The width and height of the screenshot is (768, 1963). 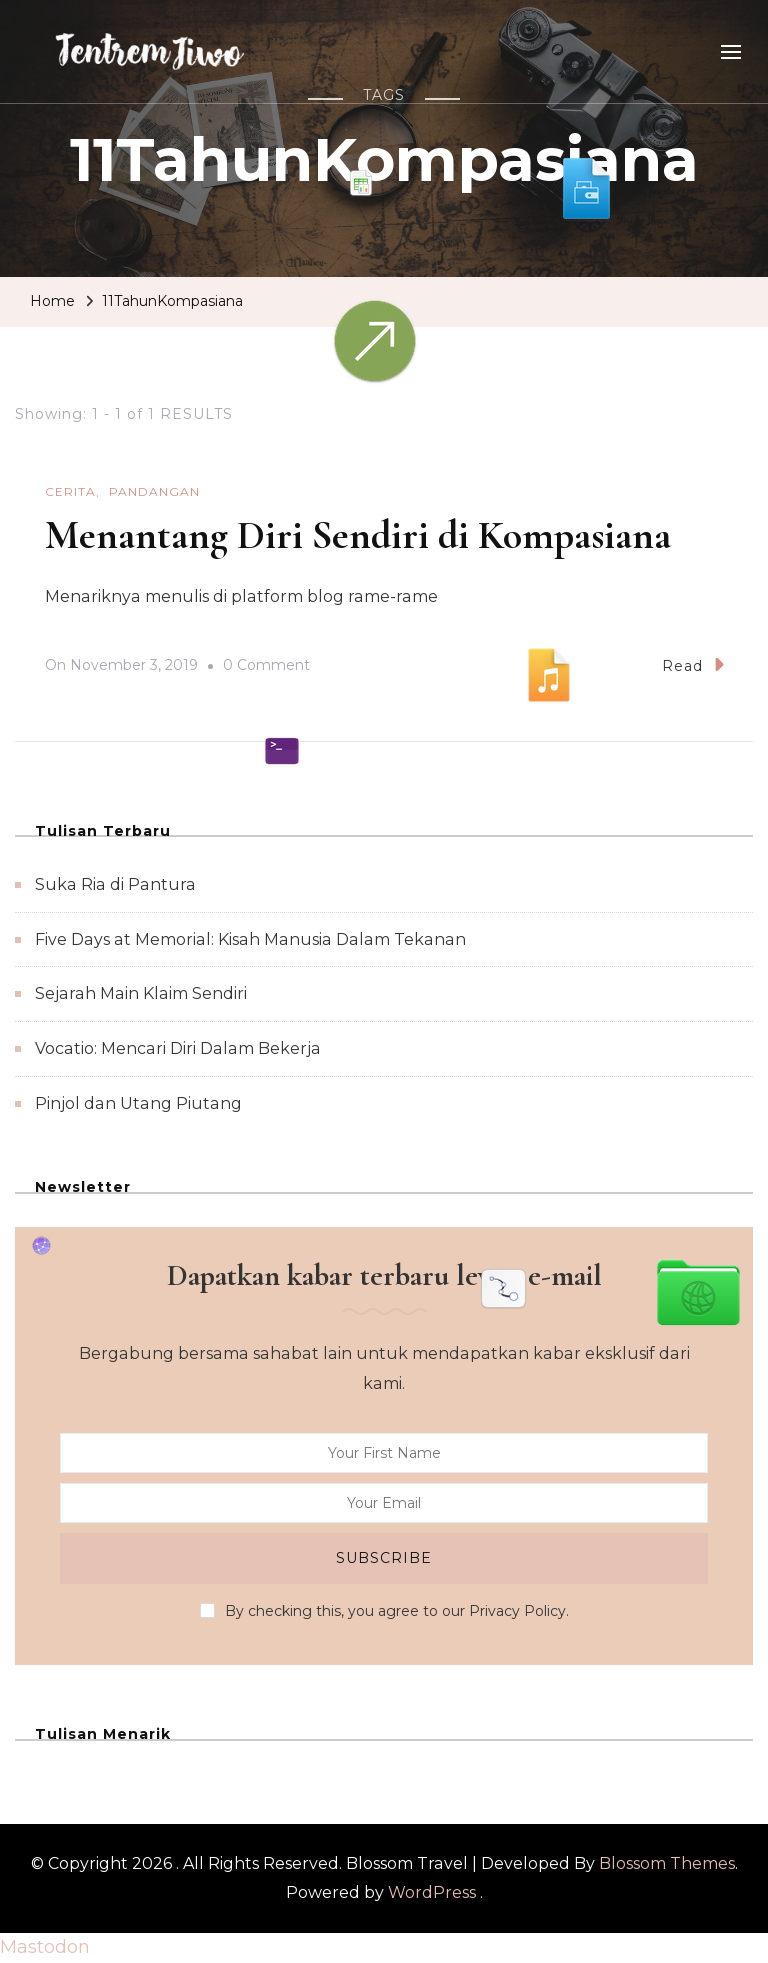 I want to click on an ogg audio file, so click(x=549, y=675).